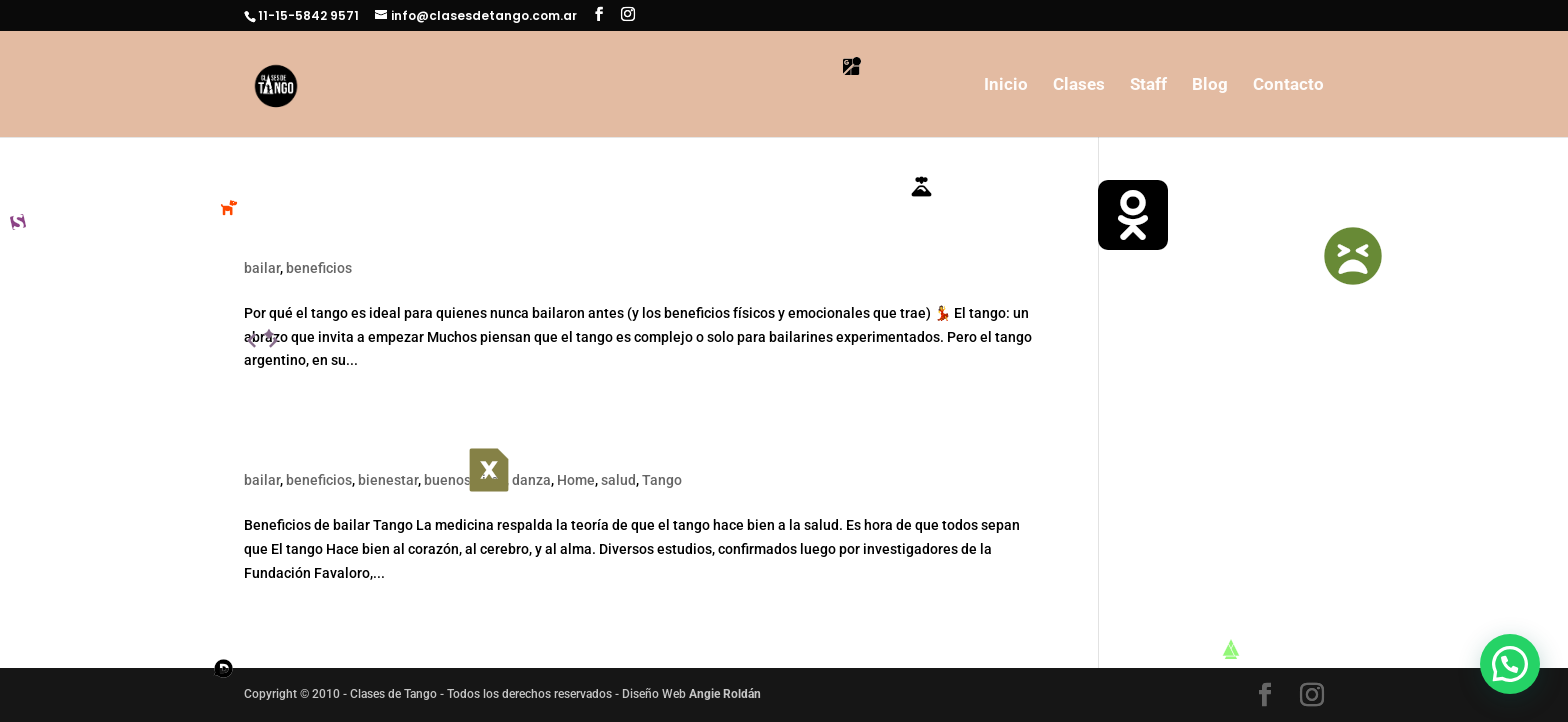 This screenshot has width=1568, height=722. I want to click on open an excel spreadsheet file, so click(489, 470).